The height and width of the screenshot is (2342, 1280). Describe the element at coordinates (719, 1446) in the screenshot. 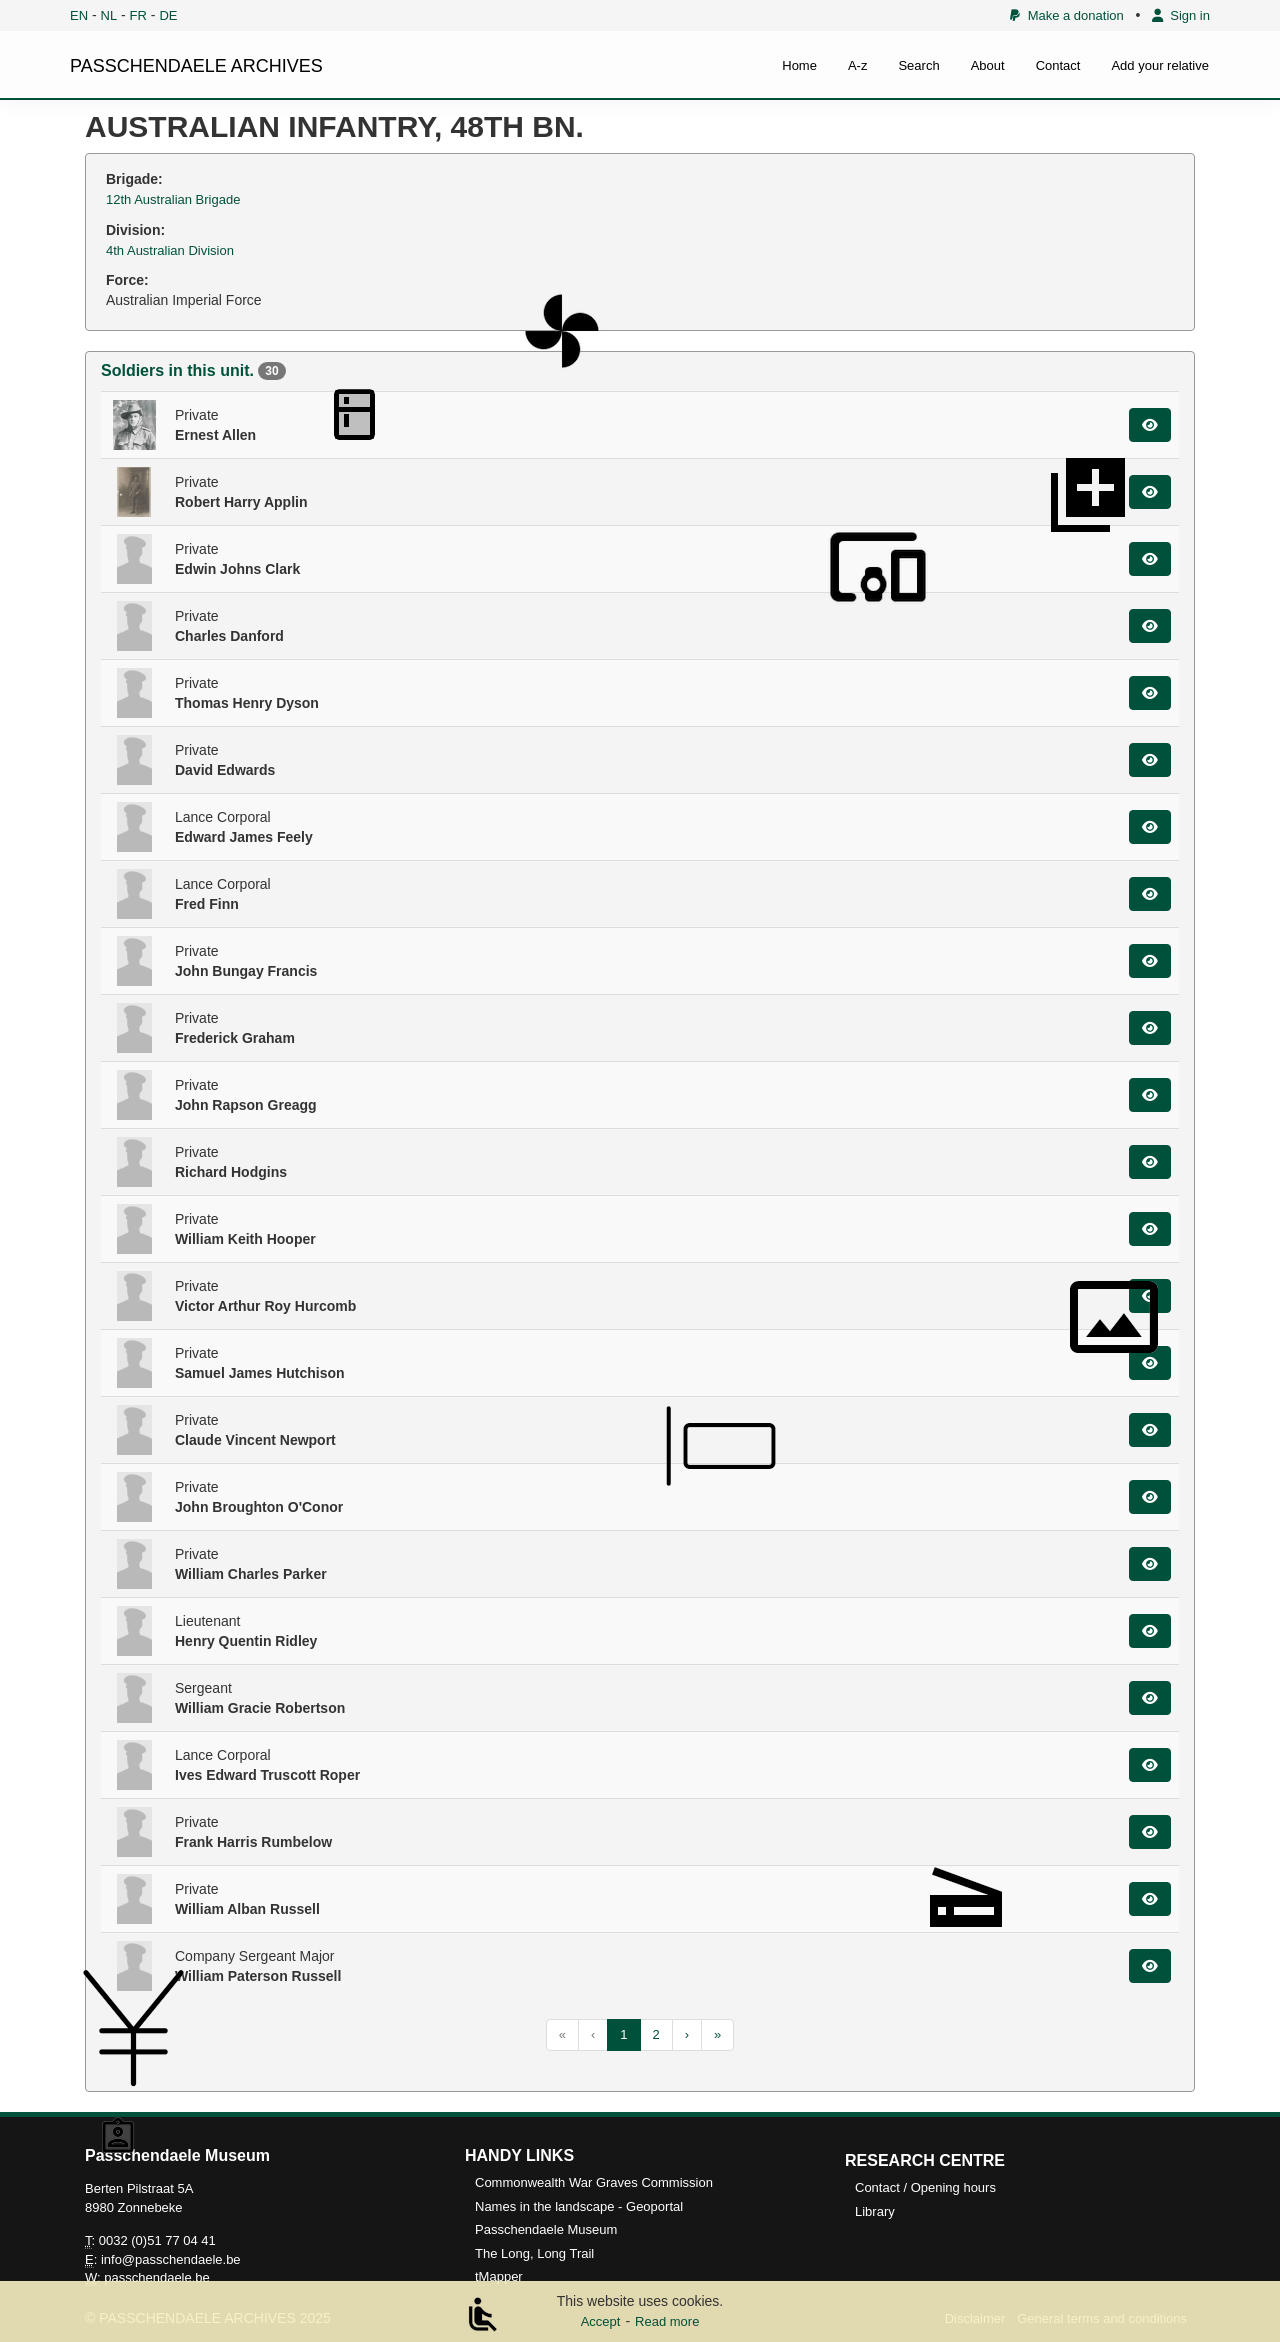

I see `align content to the left` at that location.